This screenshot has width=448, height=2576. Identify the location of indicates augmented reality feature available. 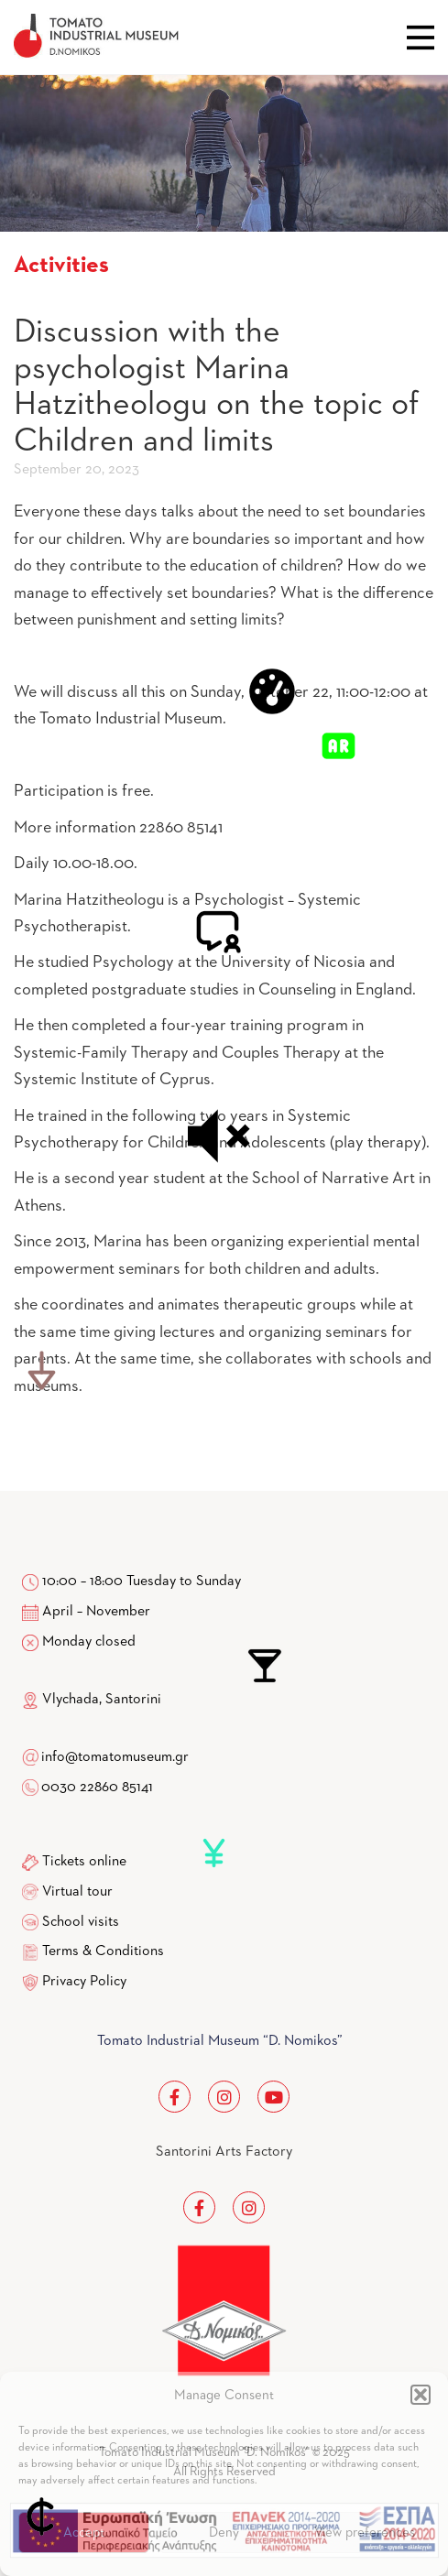
(338, 745).